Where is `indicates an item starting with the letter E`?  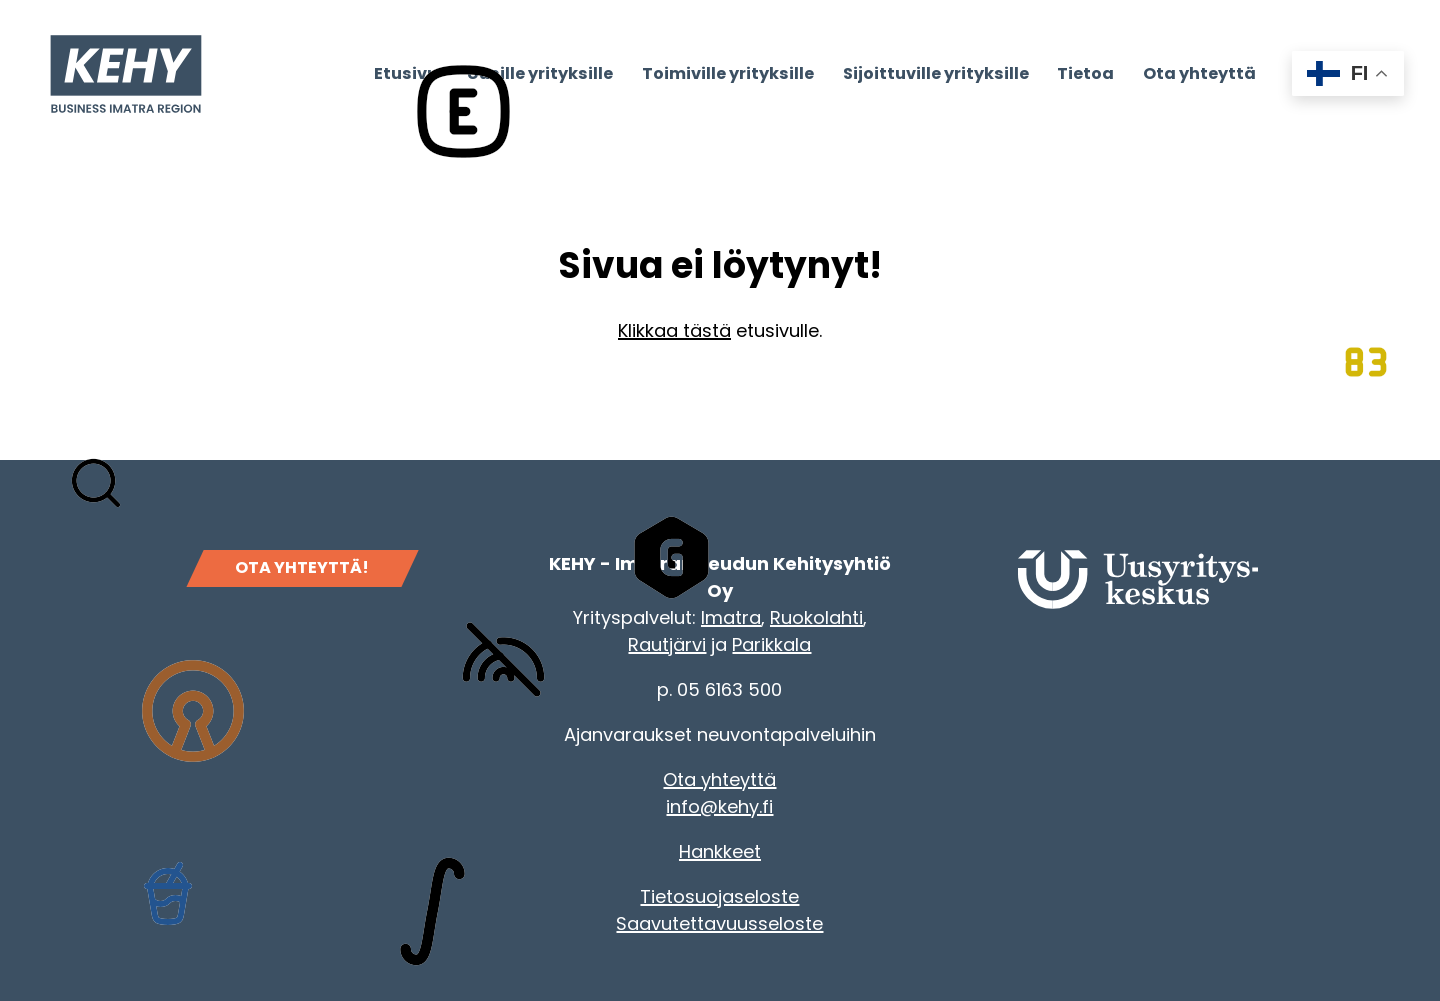
indicates an item starting with the letter E is located at coordinates (463, 111).